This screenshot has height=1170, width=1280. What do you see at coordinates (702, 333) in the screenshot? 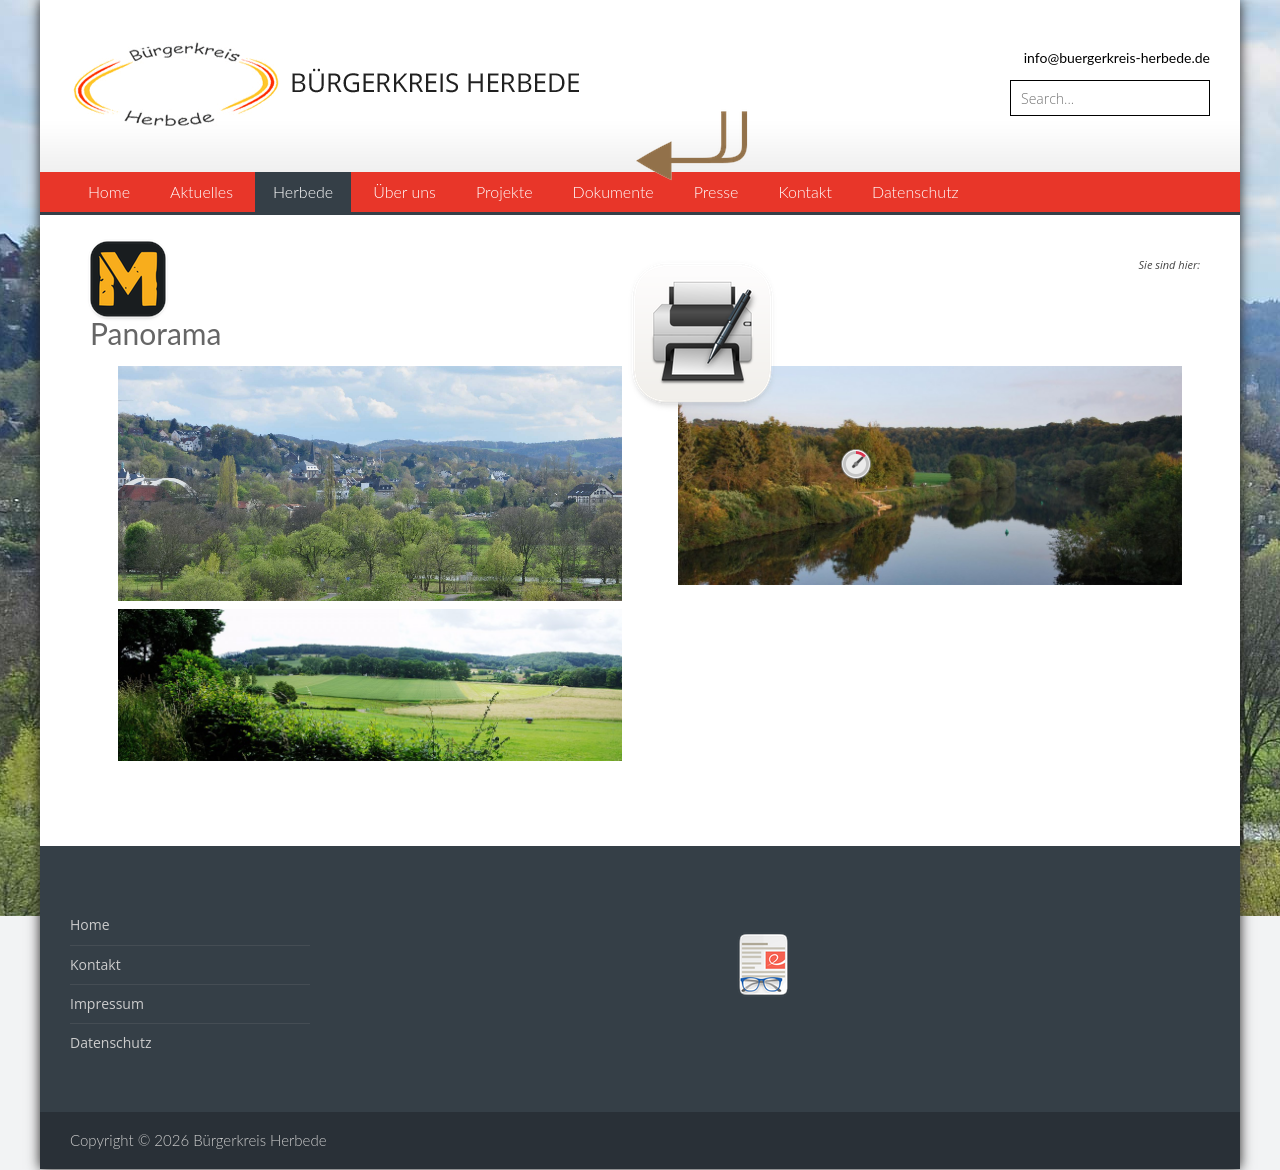
I see `open print editor application` at bounding box center [702, 333].